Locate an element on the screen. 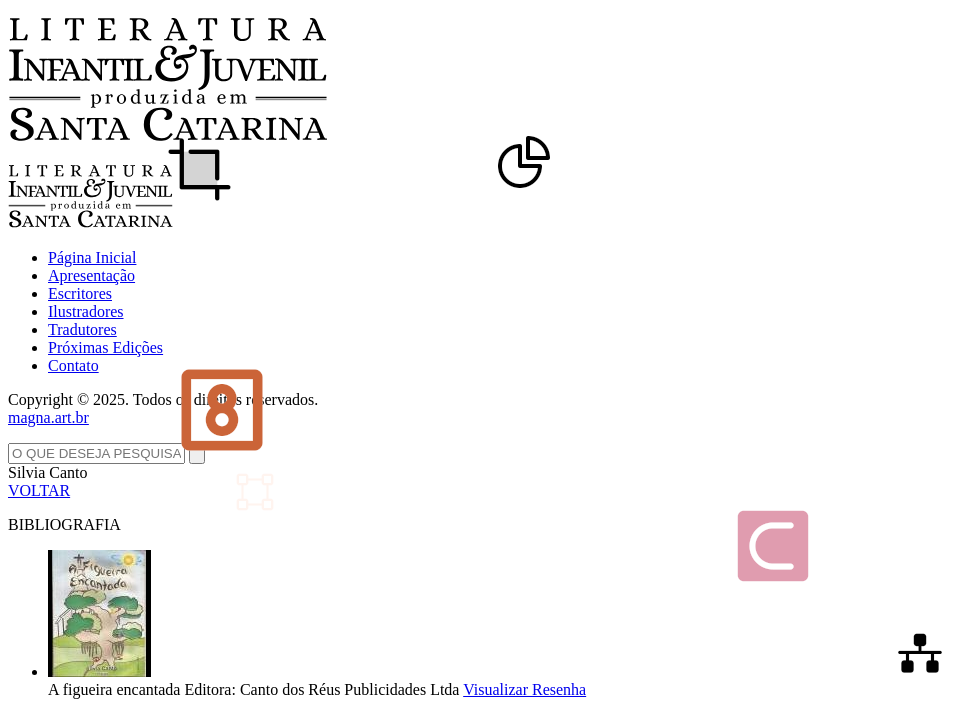 Image resolution: width=969 pixels, height=720 pixels. view analytics or statistics breakdown is located at coordinates (524, 162).